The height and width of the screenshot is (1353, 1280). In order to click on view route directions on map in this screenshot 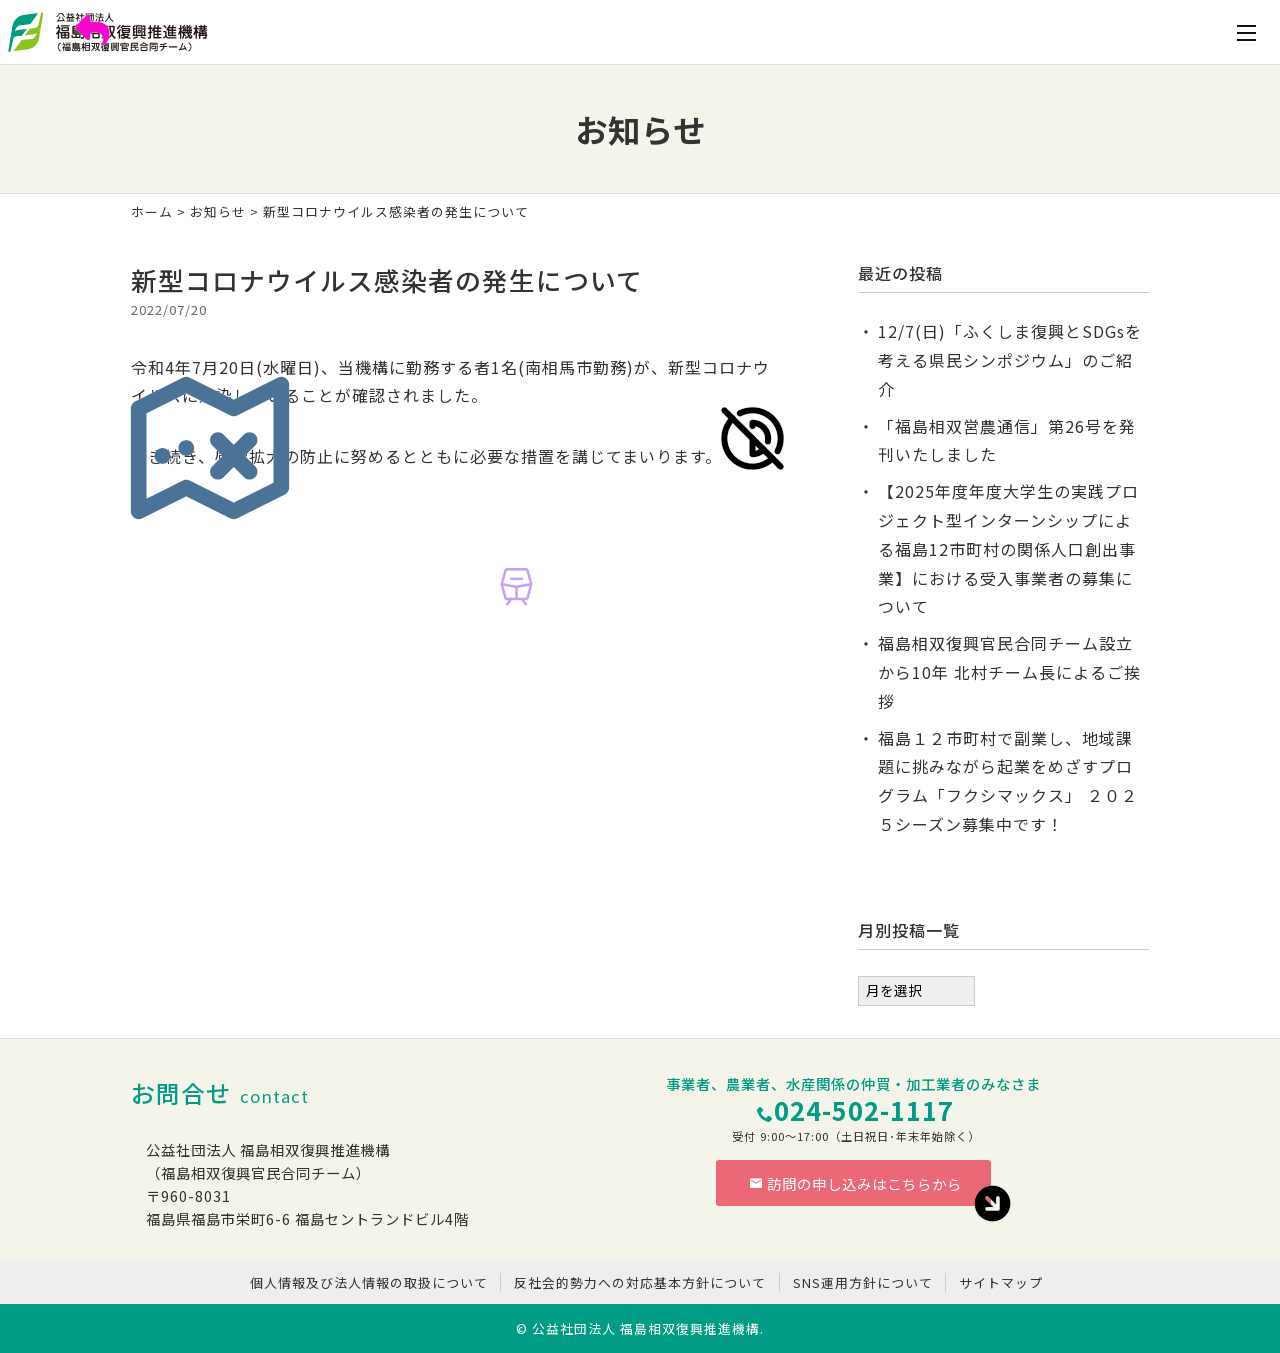, I will do `click(210, 448)`.